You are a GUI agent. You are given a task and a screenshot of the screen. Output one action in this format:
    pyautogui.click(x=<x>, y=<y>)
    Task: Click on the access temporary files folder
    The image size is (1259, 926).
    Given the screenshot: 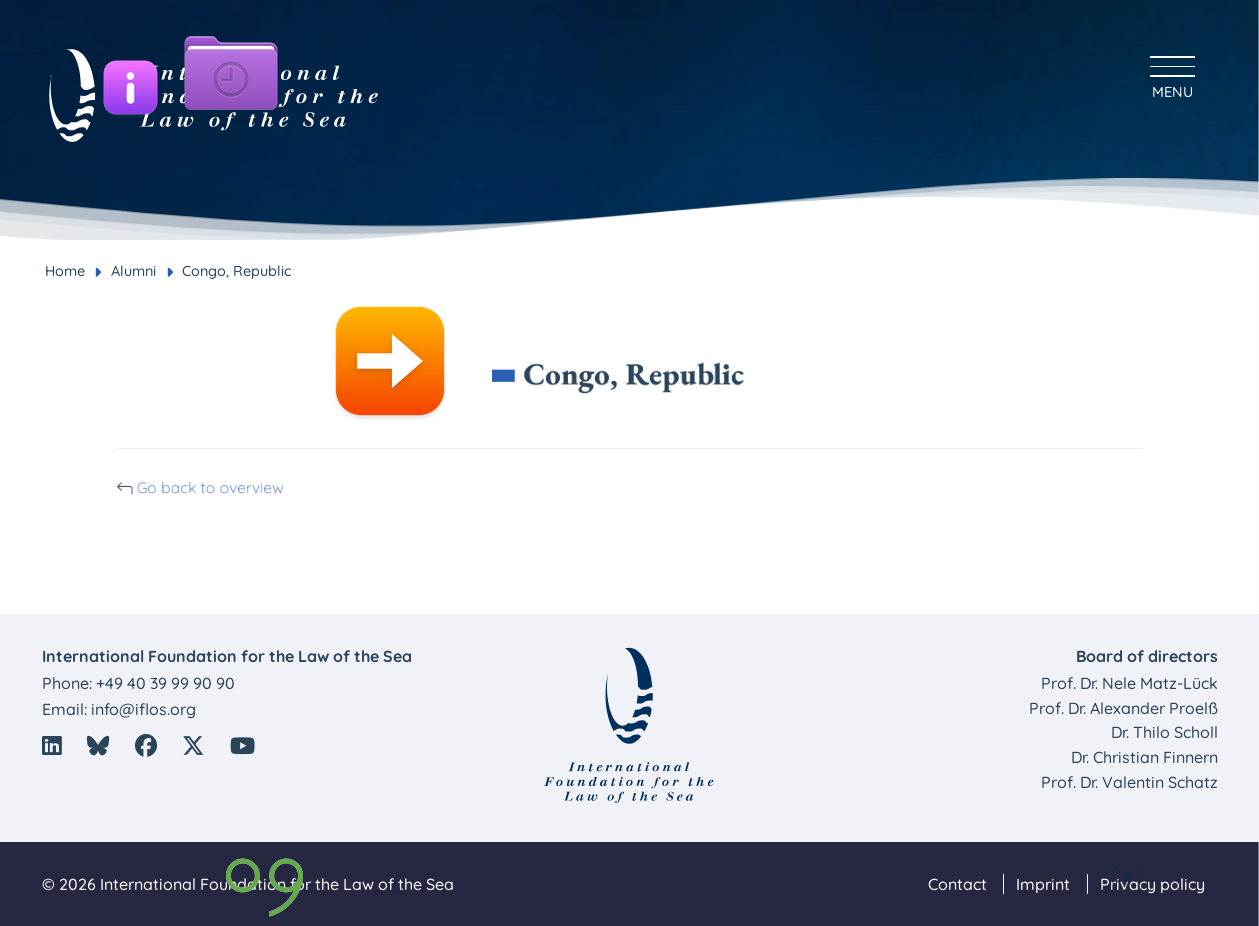 What is the action you would take?
    pyautogui.click(x=231, y=73)
    